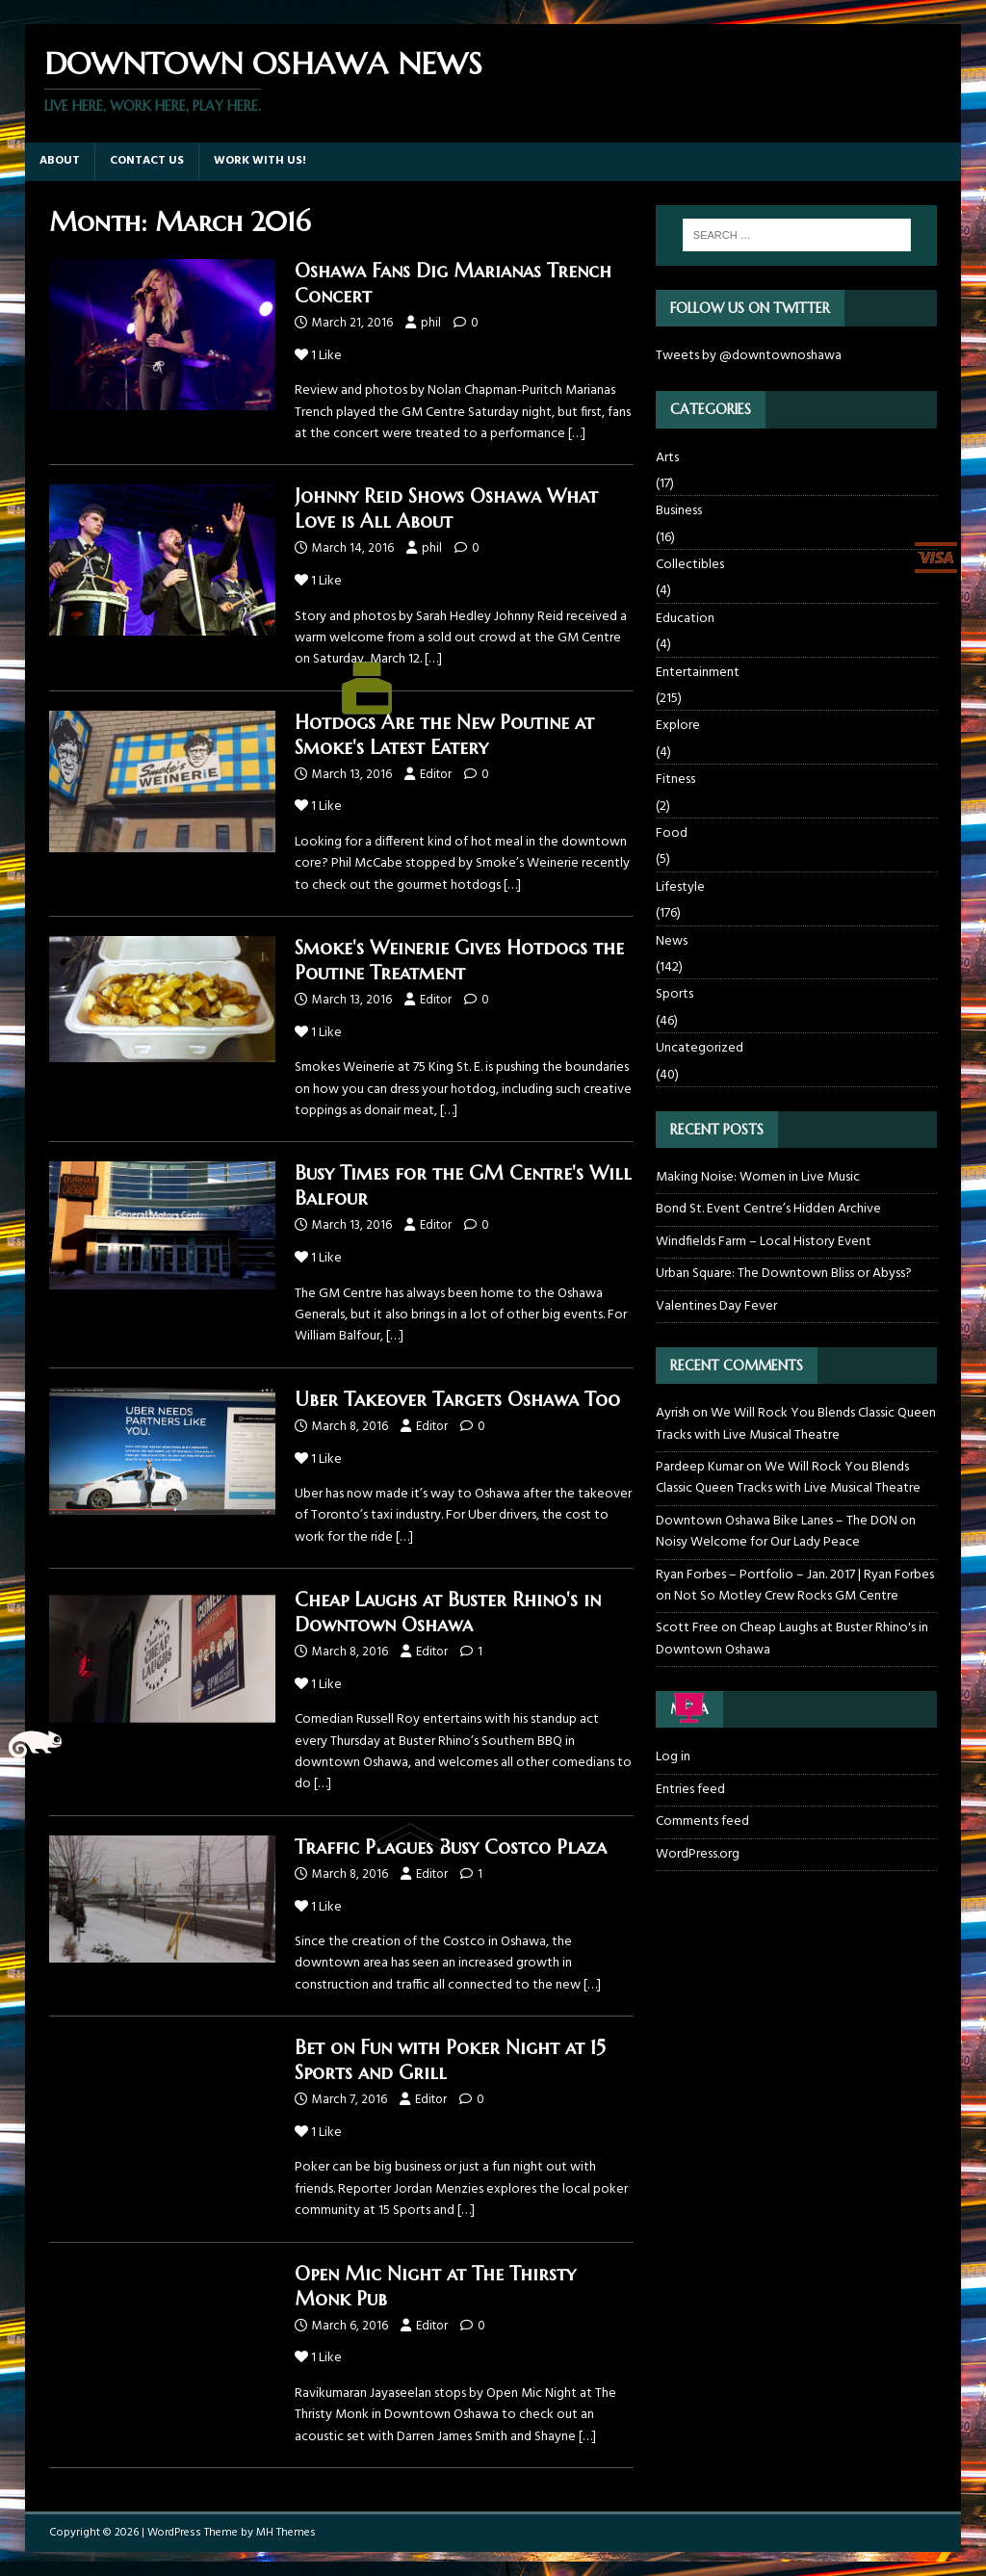 This screenshot has height=2576, width=986. I want to click on start a presentation slideshow, so click(688, 1707).